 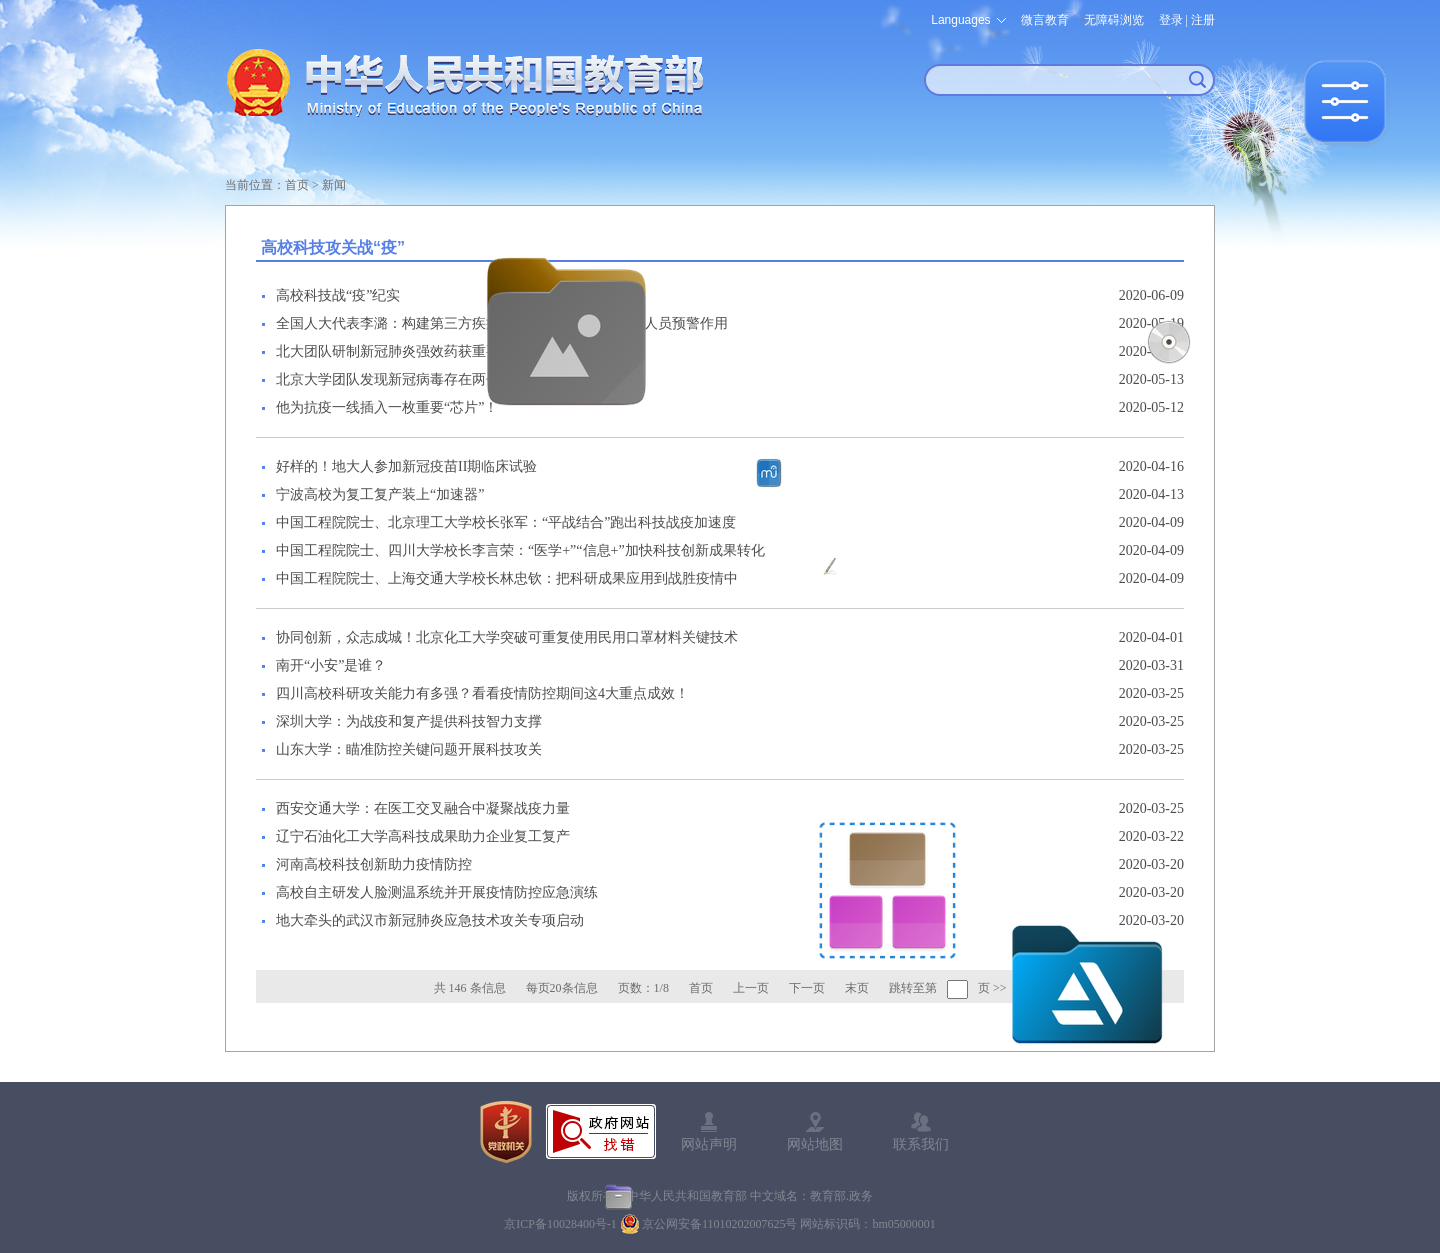 I want to click on folder for artstation project files, so click(x=1086, y=988).